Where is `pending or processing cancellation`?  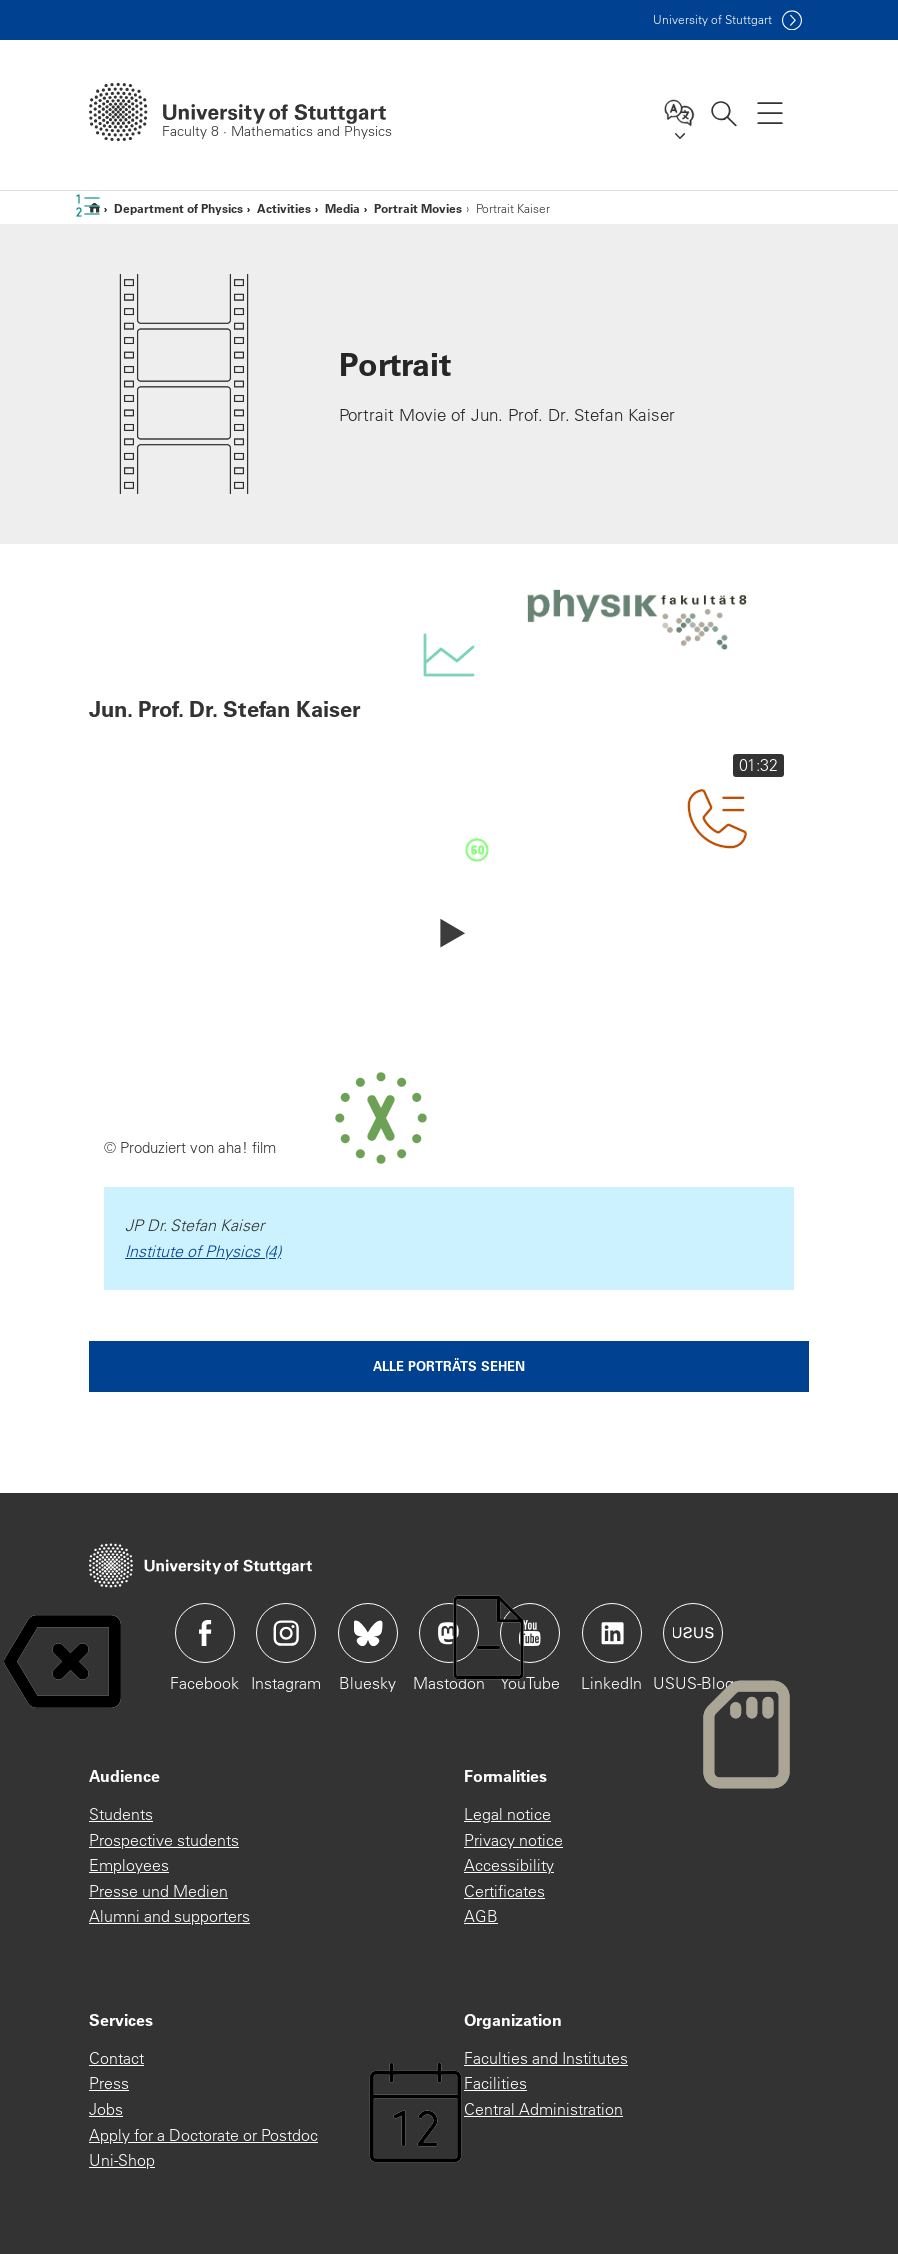
pending or processing cancellation is located at coordinates (381, 1118).